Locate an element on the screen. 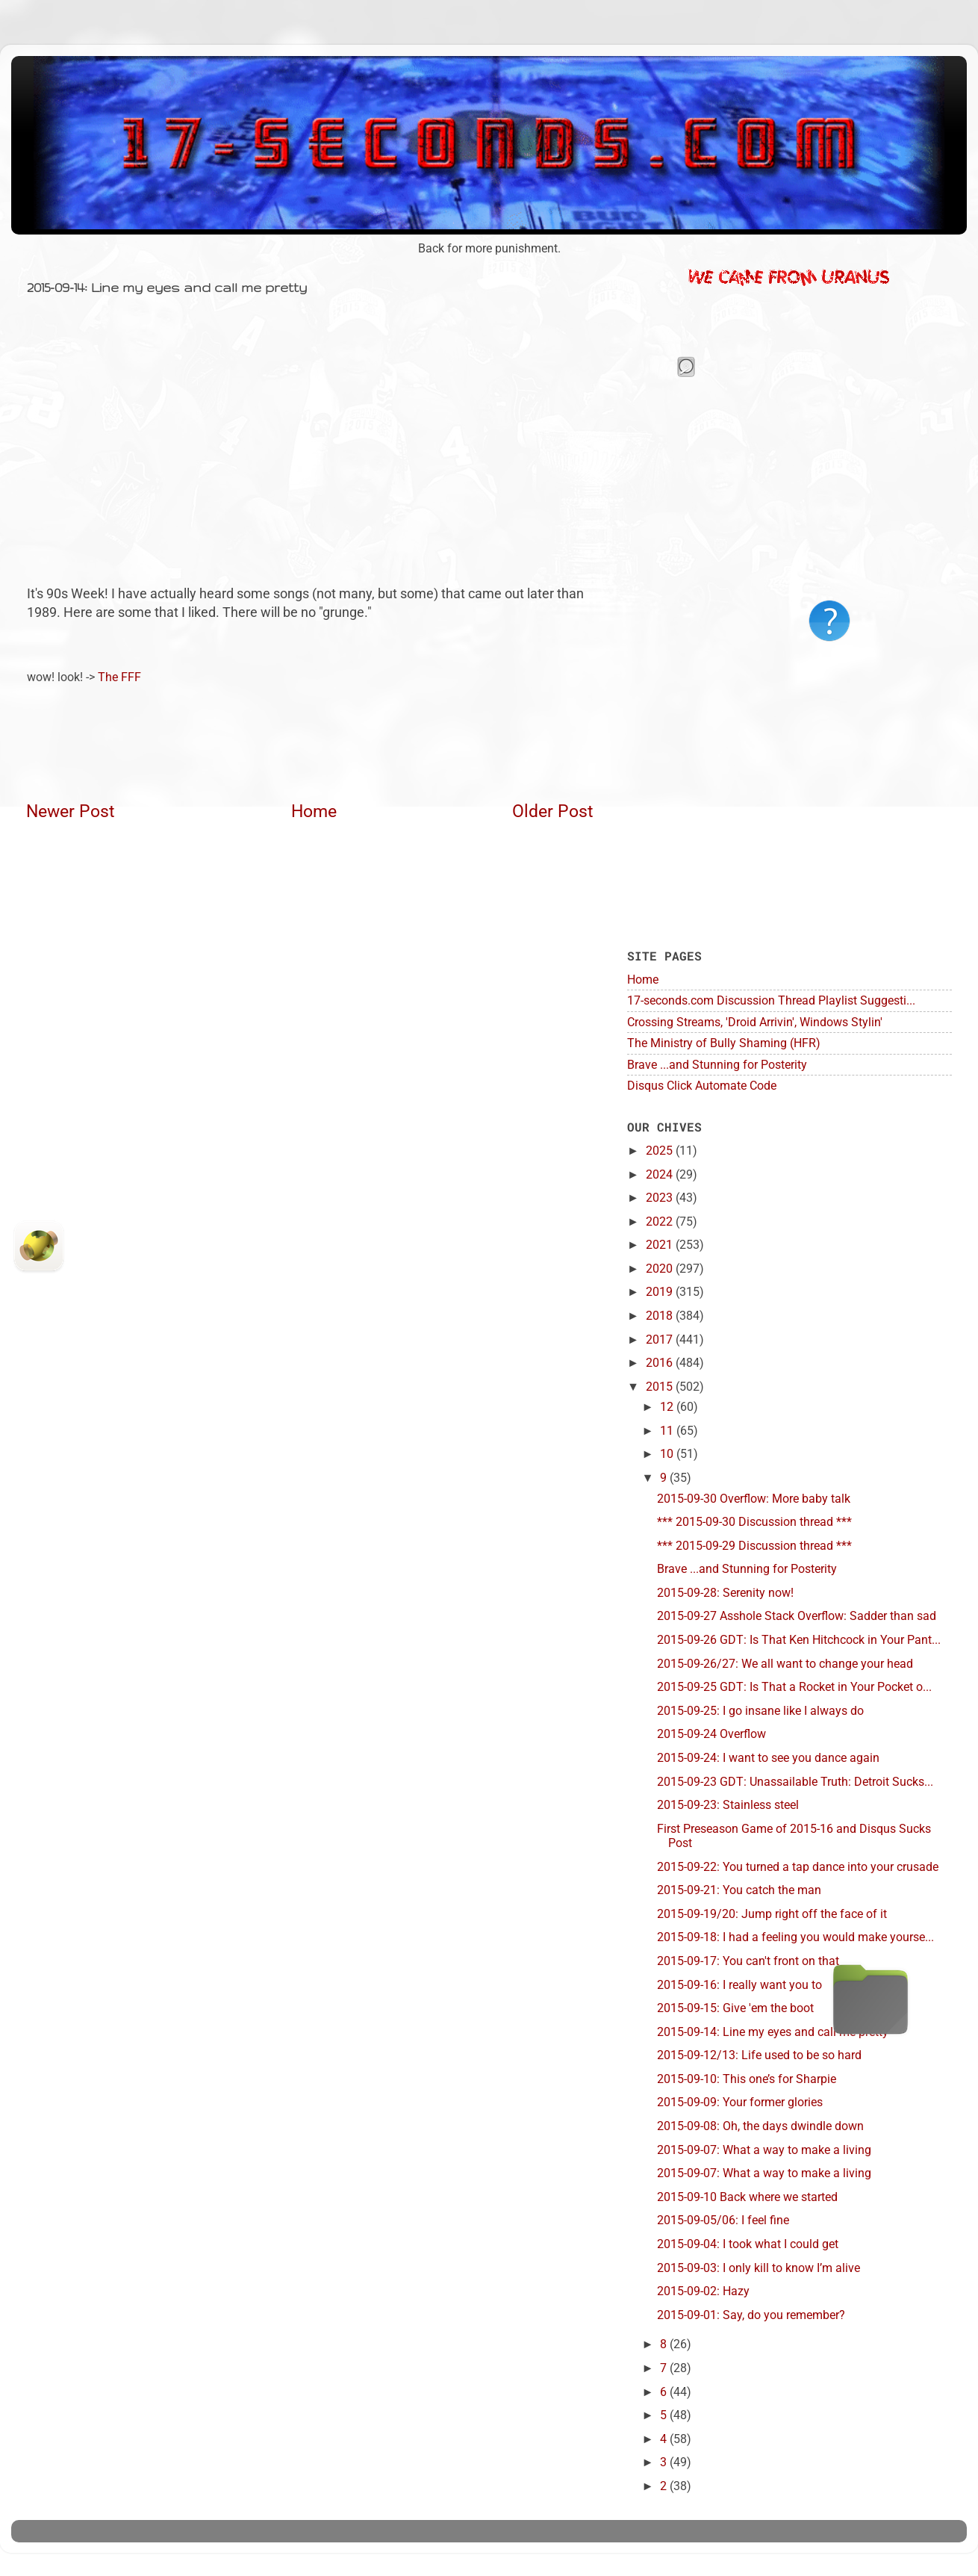  open help documentation is located at coordinates (829, 621).